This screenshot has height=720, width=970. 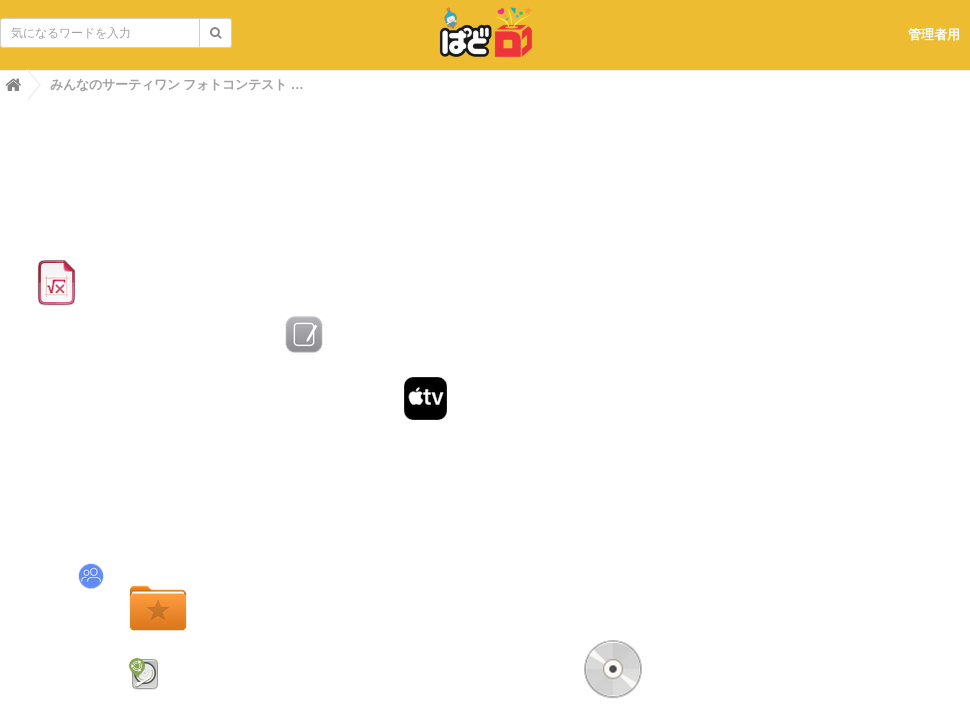 What do you see at coordinates (91, 576) in the screenshot?
I see `manage user accounts and settings` at bounding box center [91, 576].